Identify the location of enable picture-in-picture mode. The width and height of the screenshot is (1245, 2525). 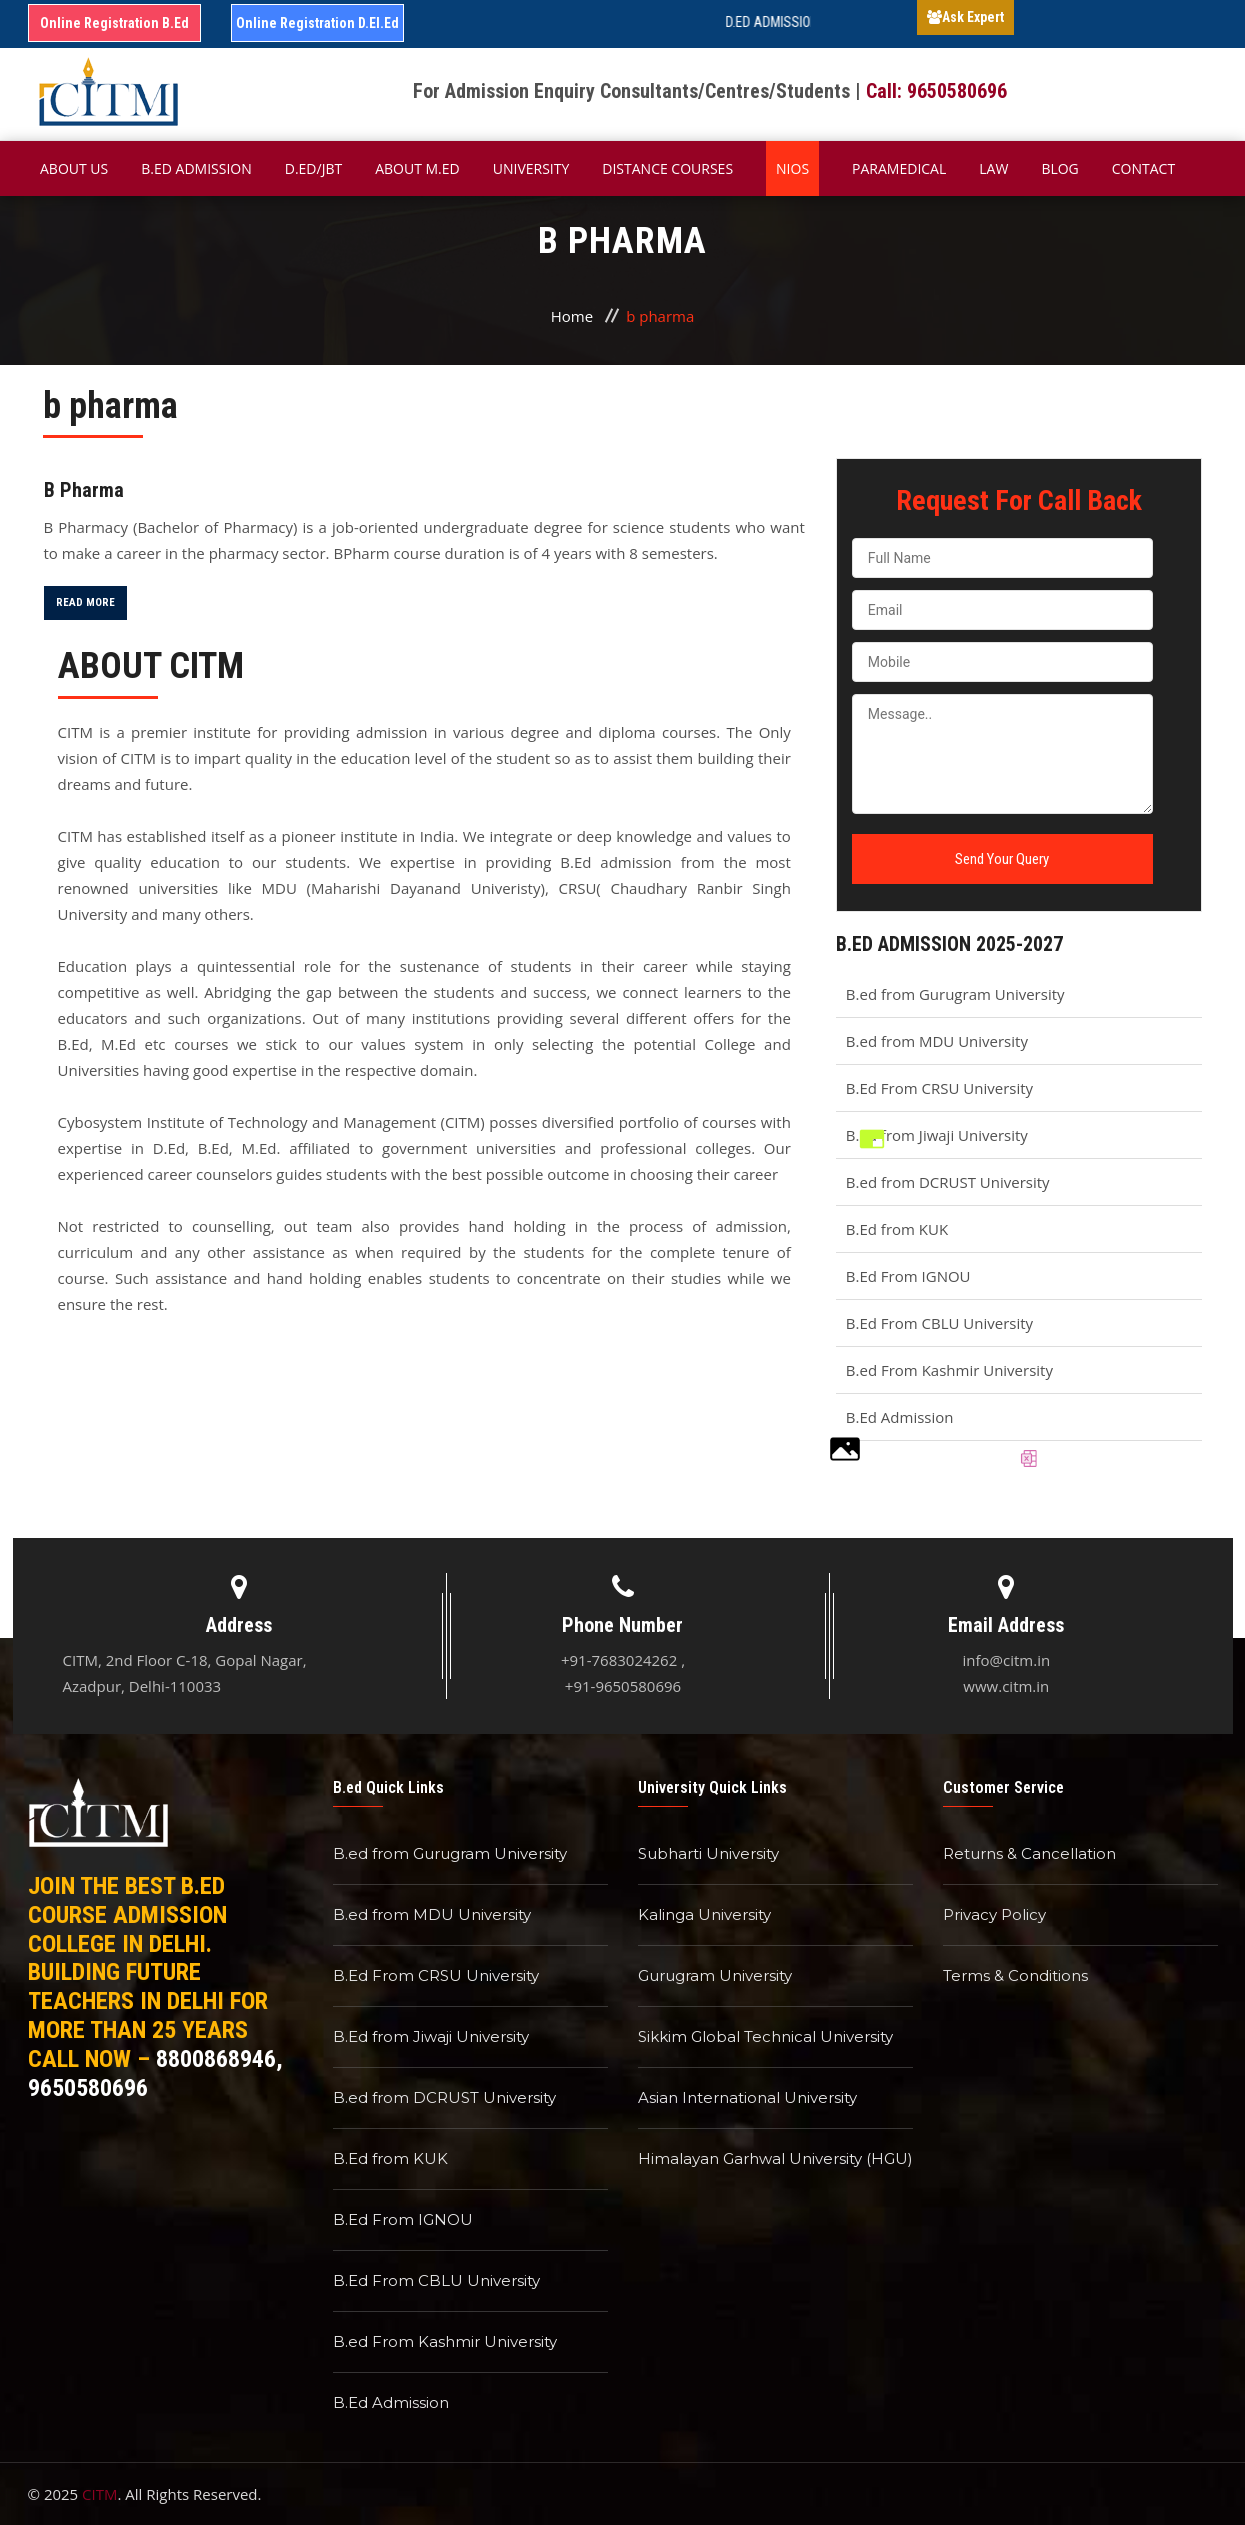
(872, 1139).